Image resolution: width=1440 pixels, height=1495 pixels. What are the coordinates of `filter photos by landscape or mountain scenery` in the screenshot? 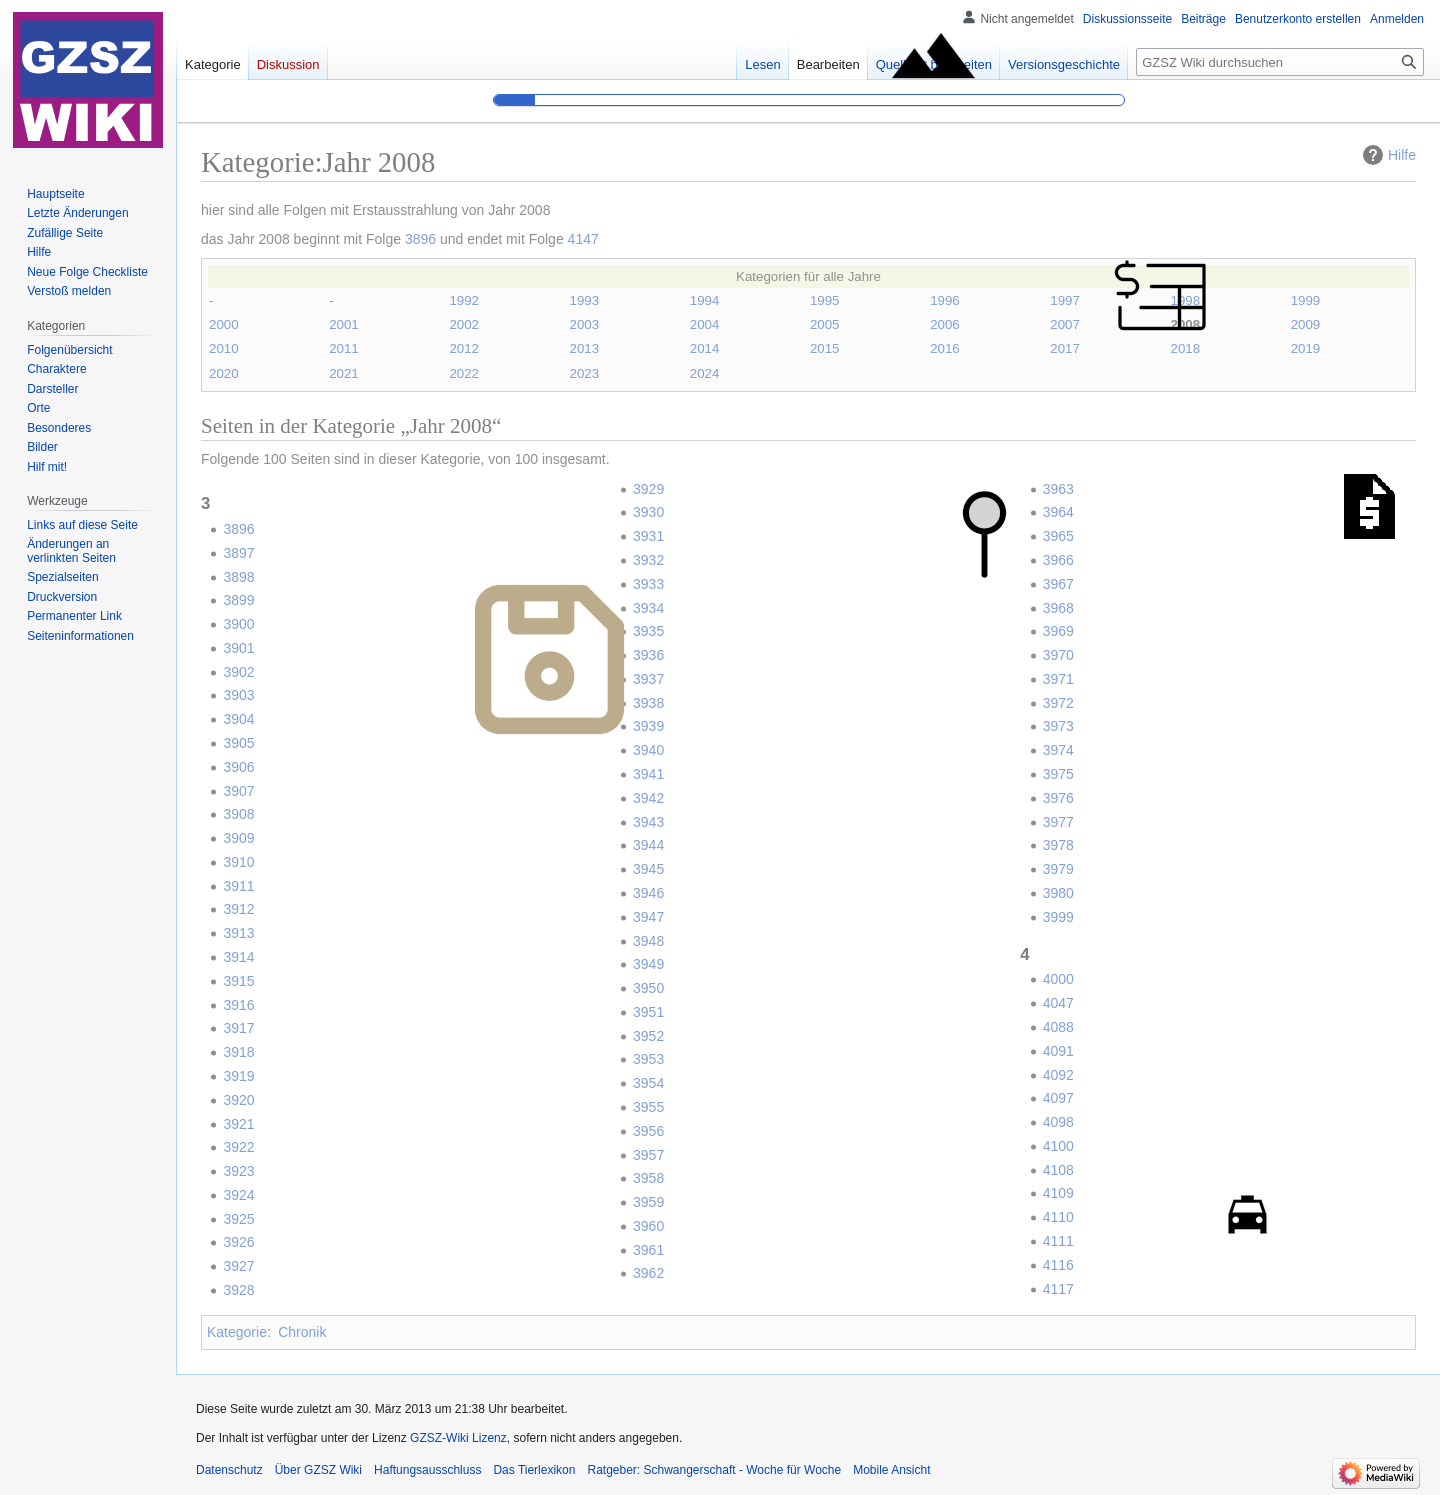 It's located at (933, 55).